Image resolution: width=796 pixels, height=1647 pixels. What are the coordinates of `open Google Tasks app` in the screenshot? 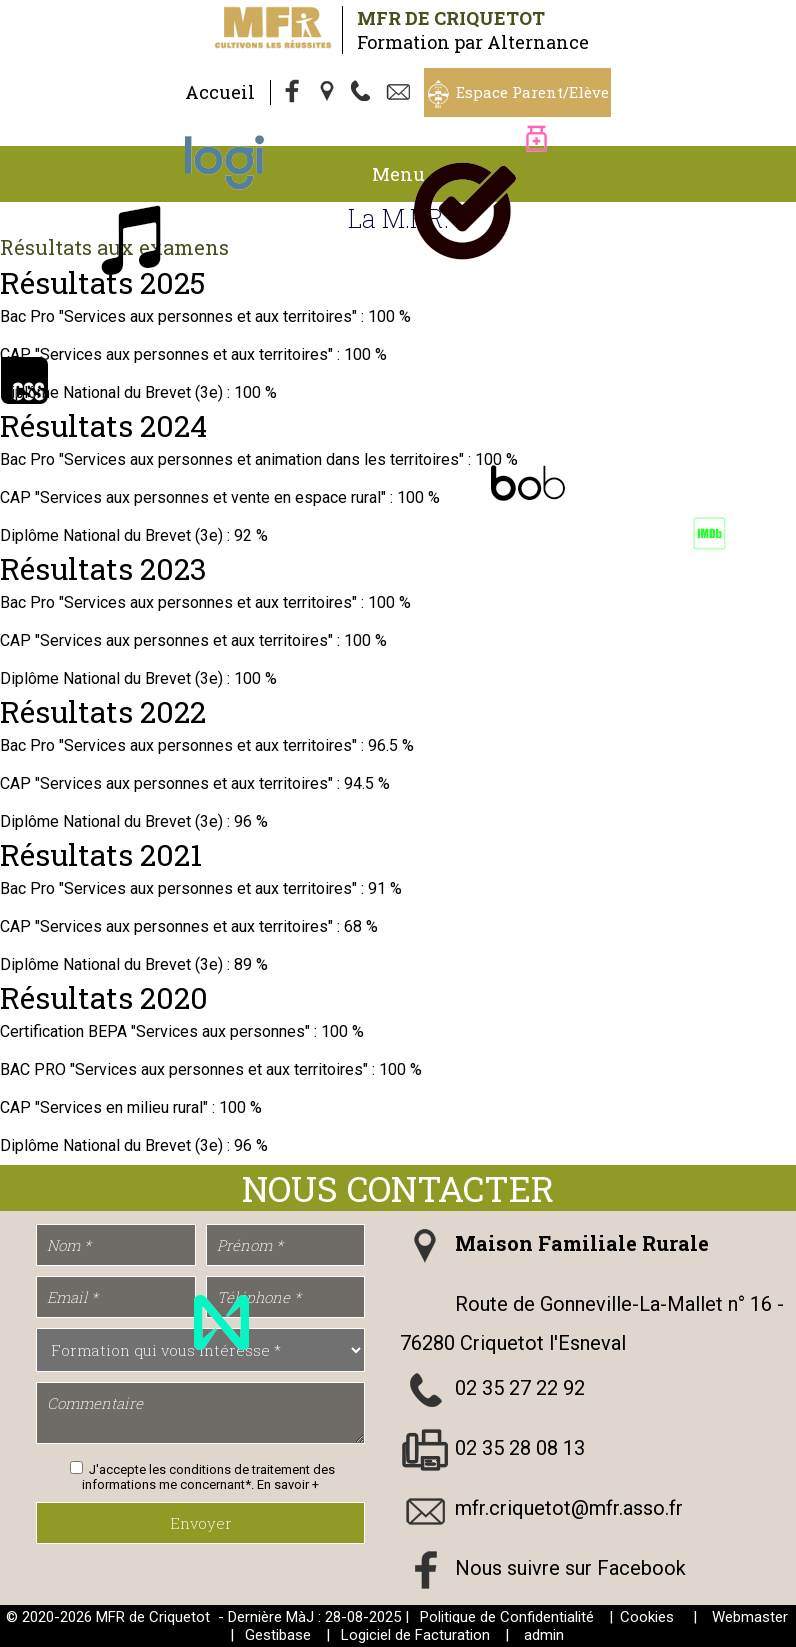 It's located at (465, 211).